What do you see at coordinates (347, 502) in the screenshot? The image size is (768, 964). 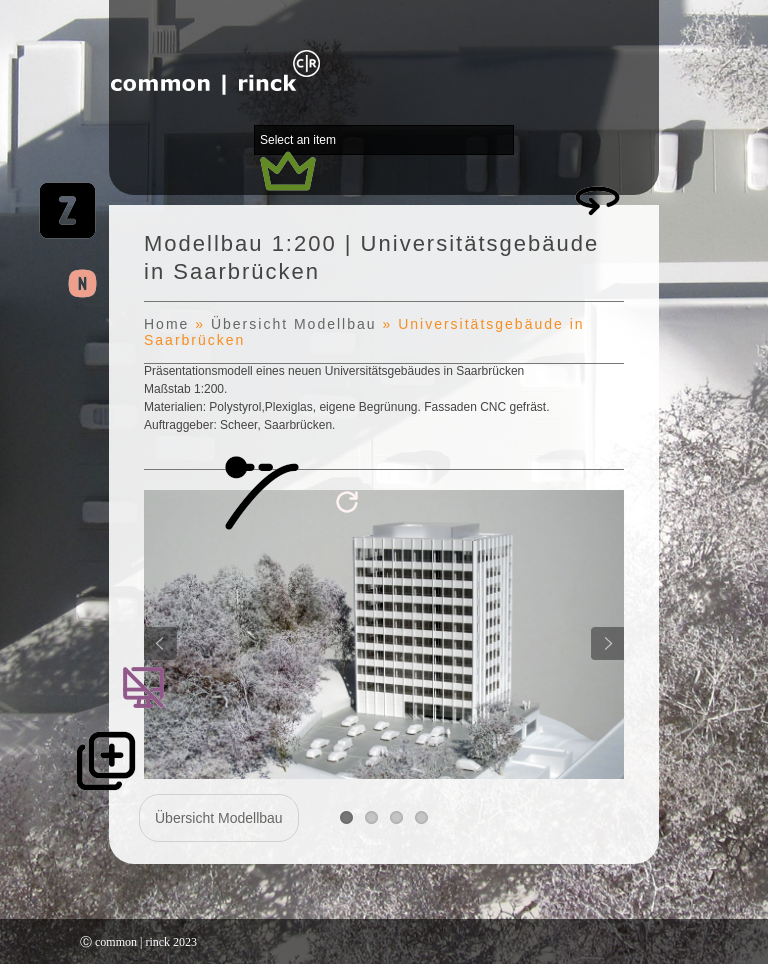 I see `refresh the current page or content` at bounding box center [347, 502].